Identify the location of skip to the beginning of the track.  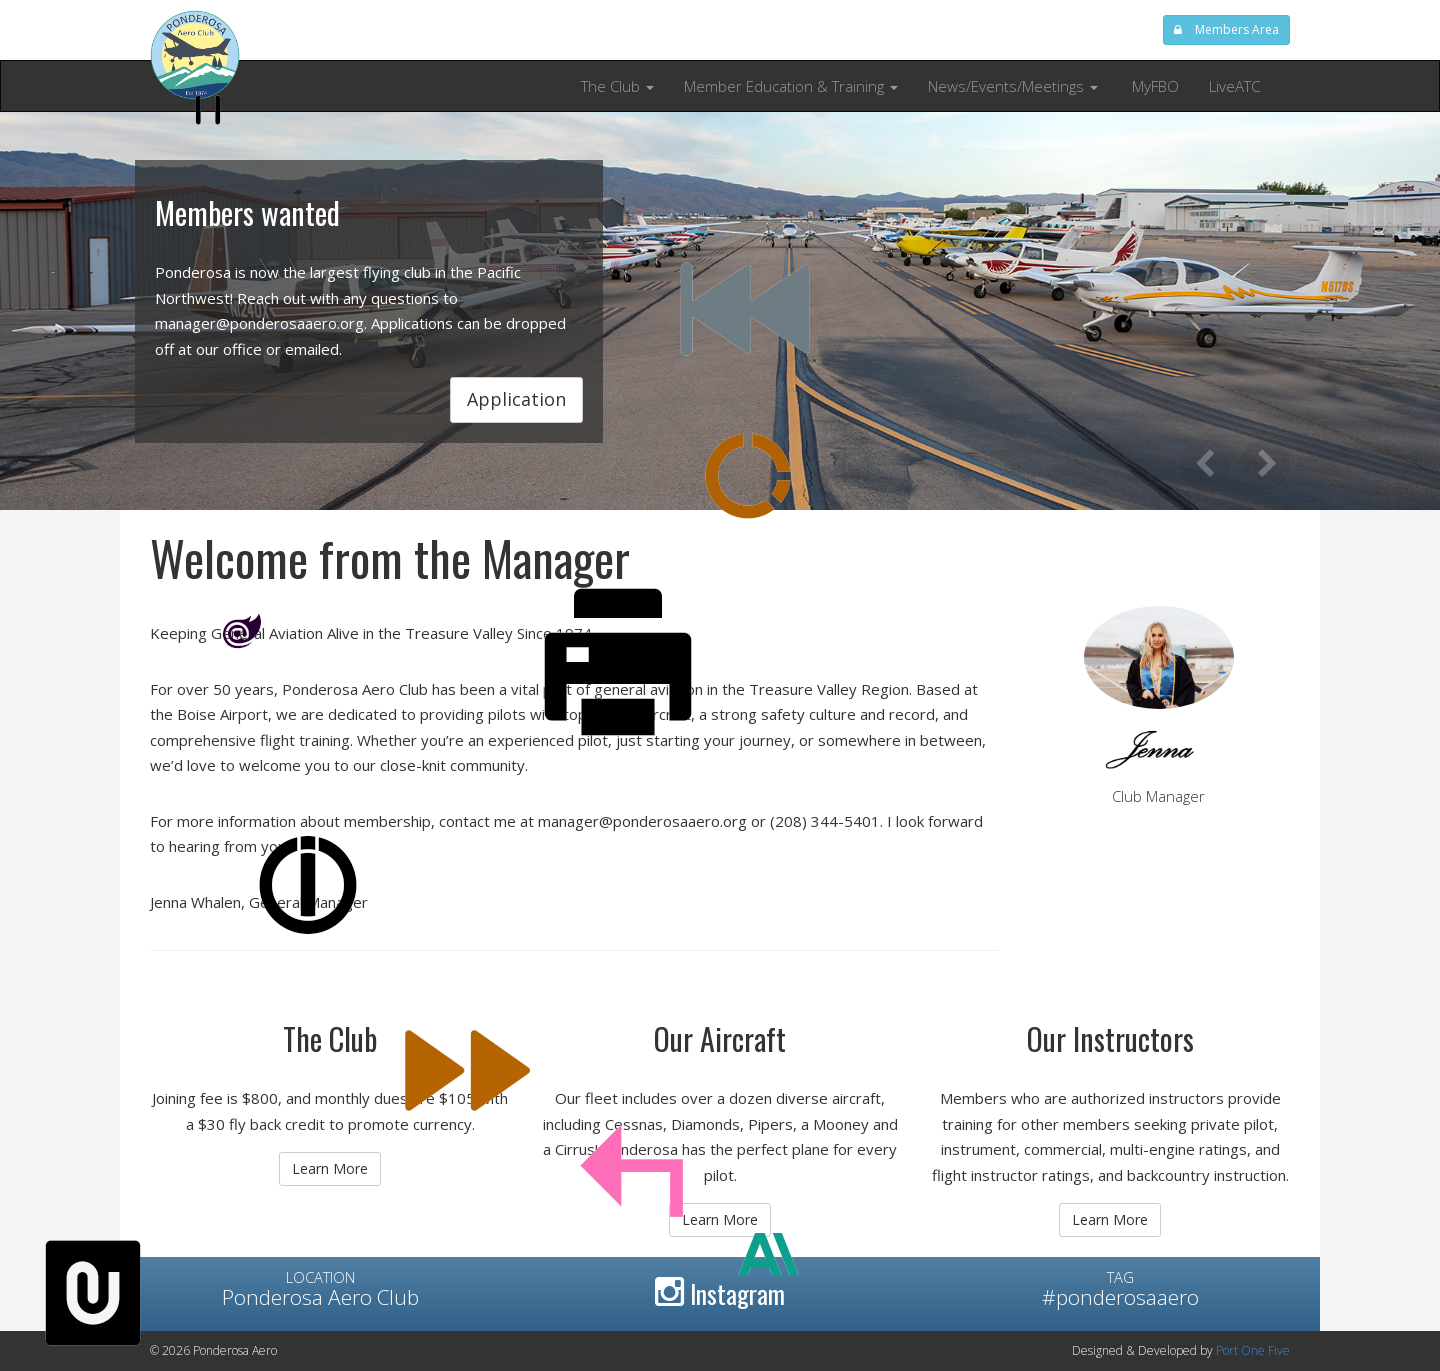
(745, 309).